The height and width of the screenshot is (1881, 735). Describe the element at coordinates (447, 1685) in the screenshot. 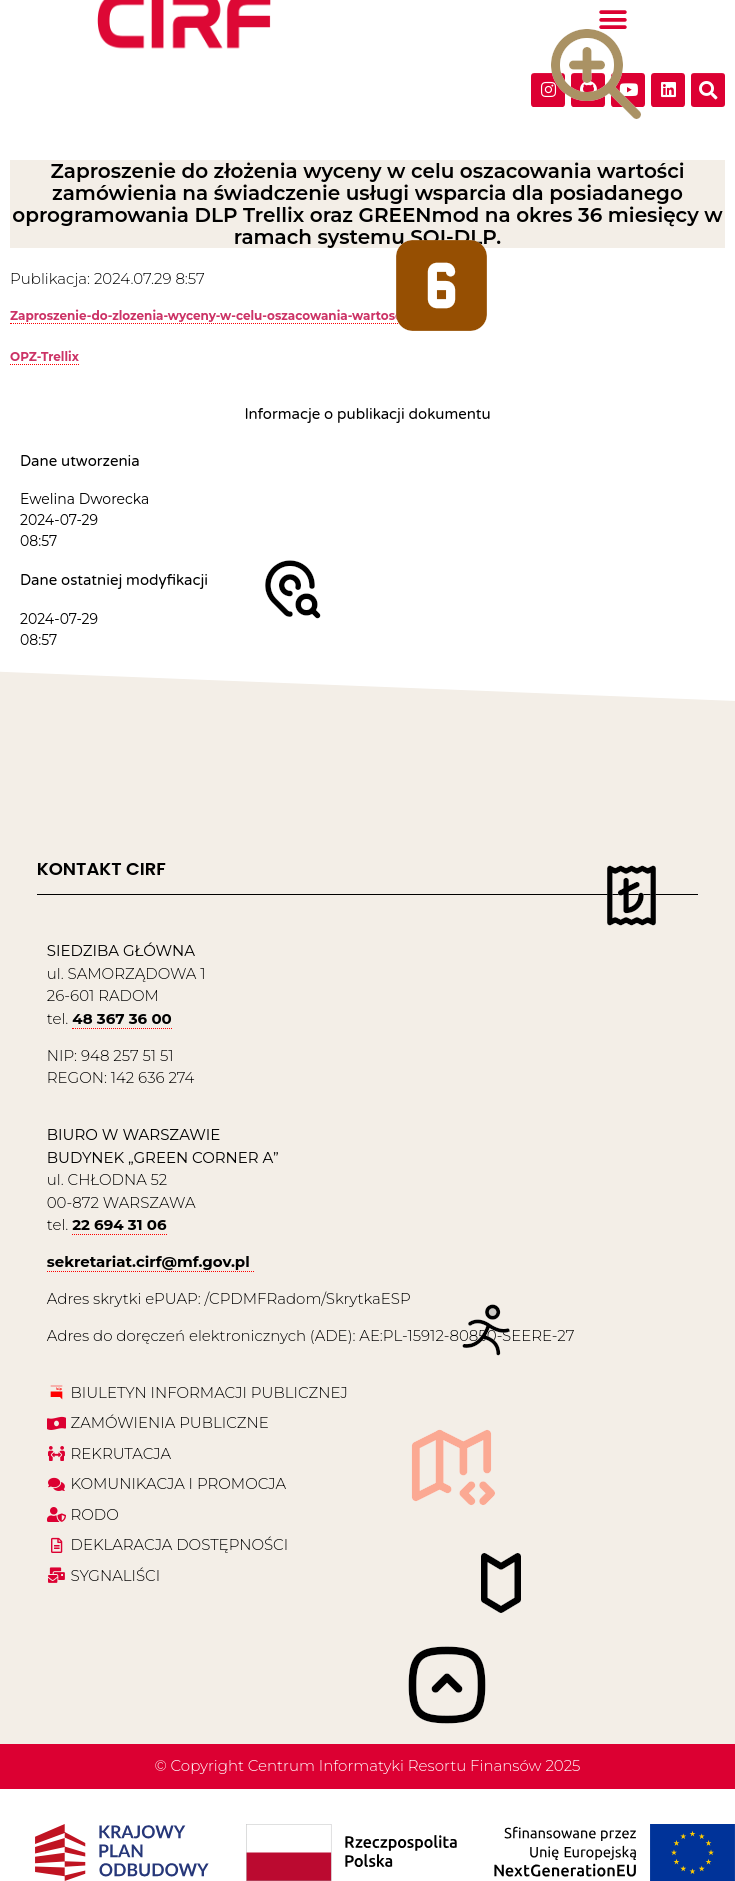

I see `expand content or show more options` at that location.